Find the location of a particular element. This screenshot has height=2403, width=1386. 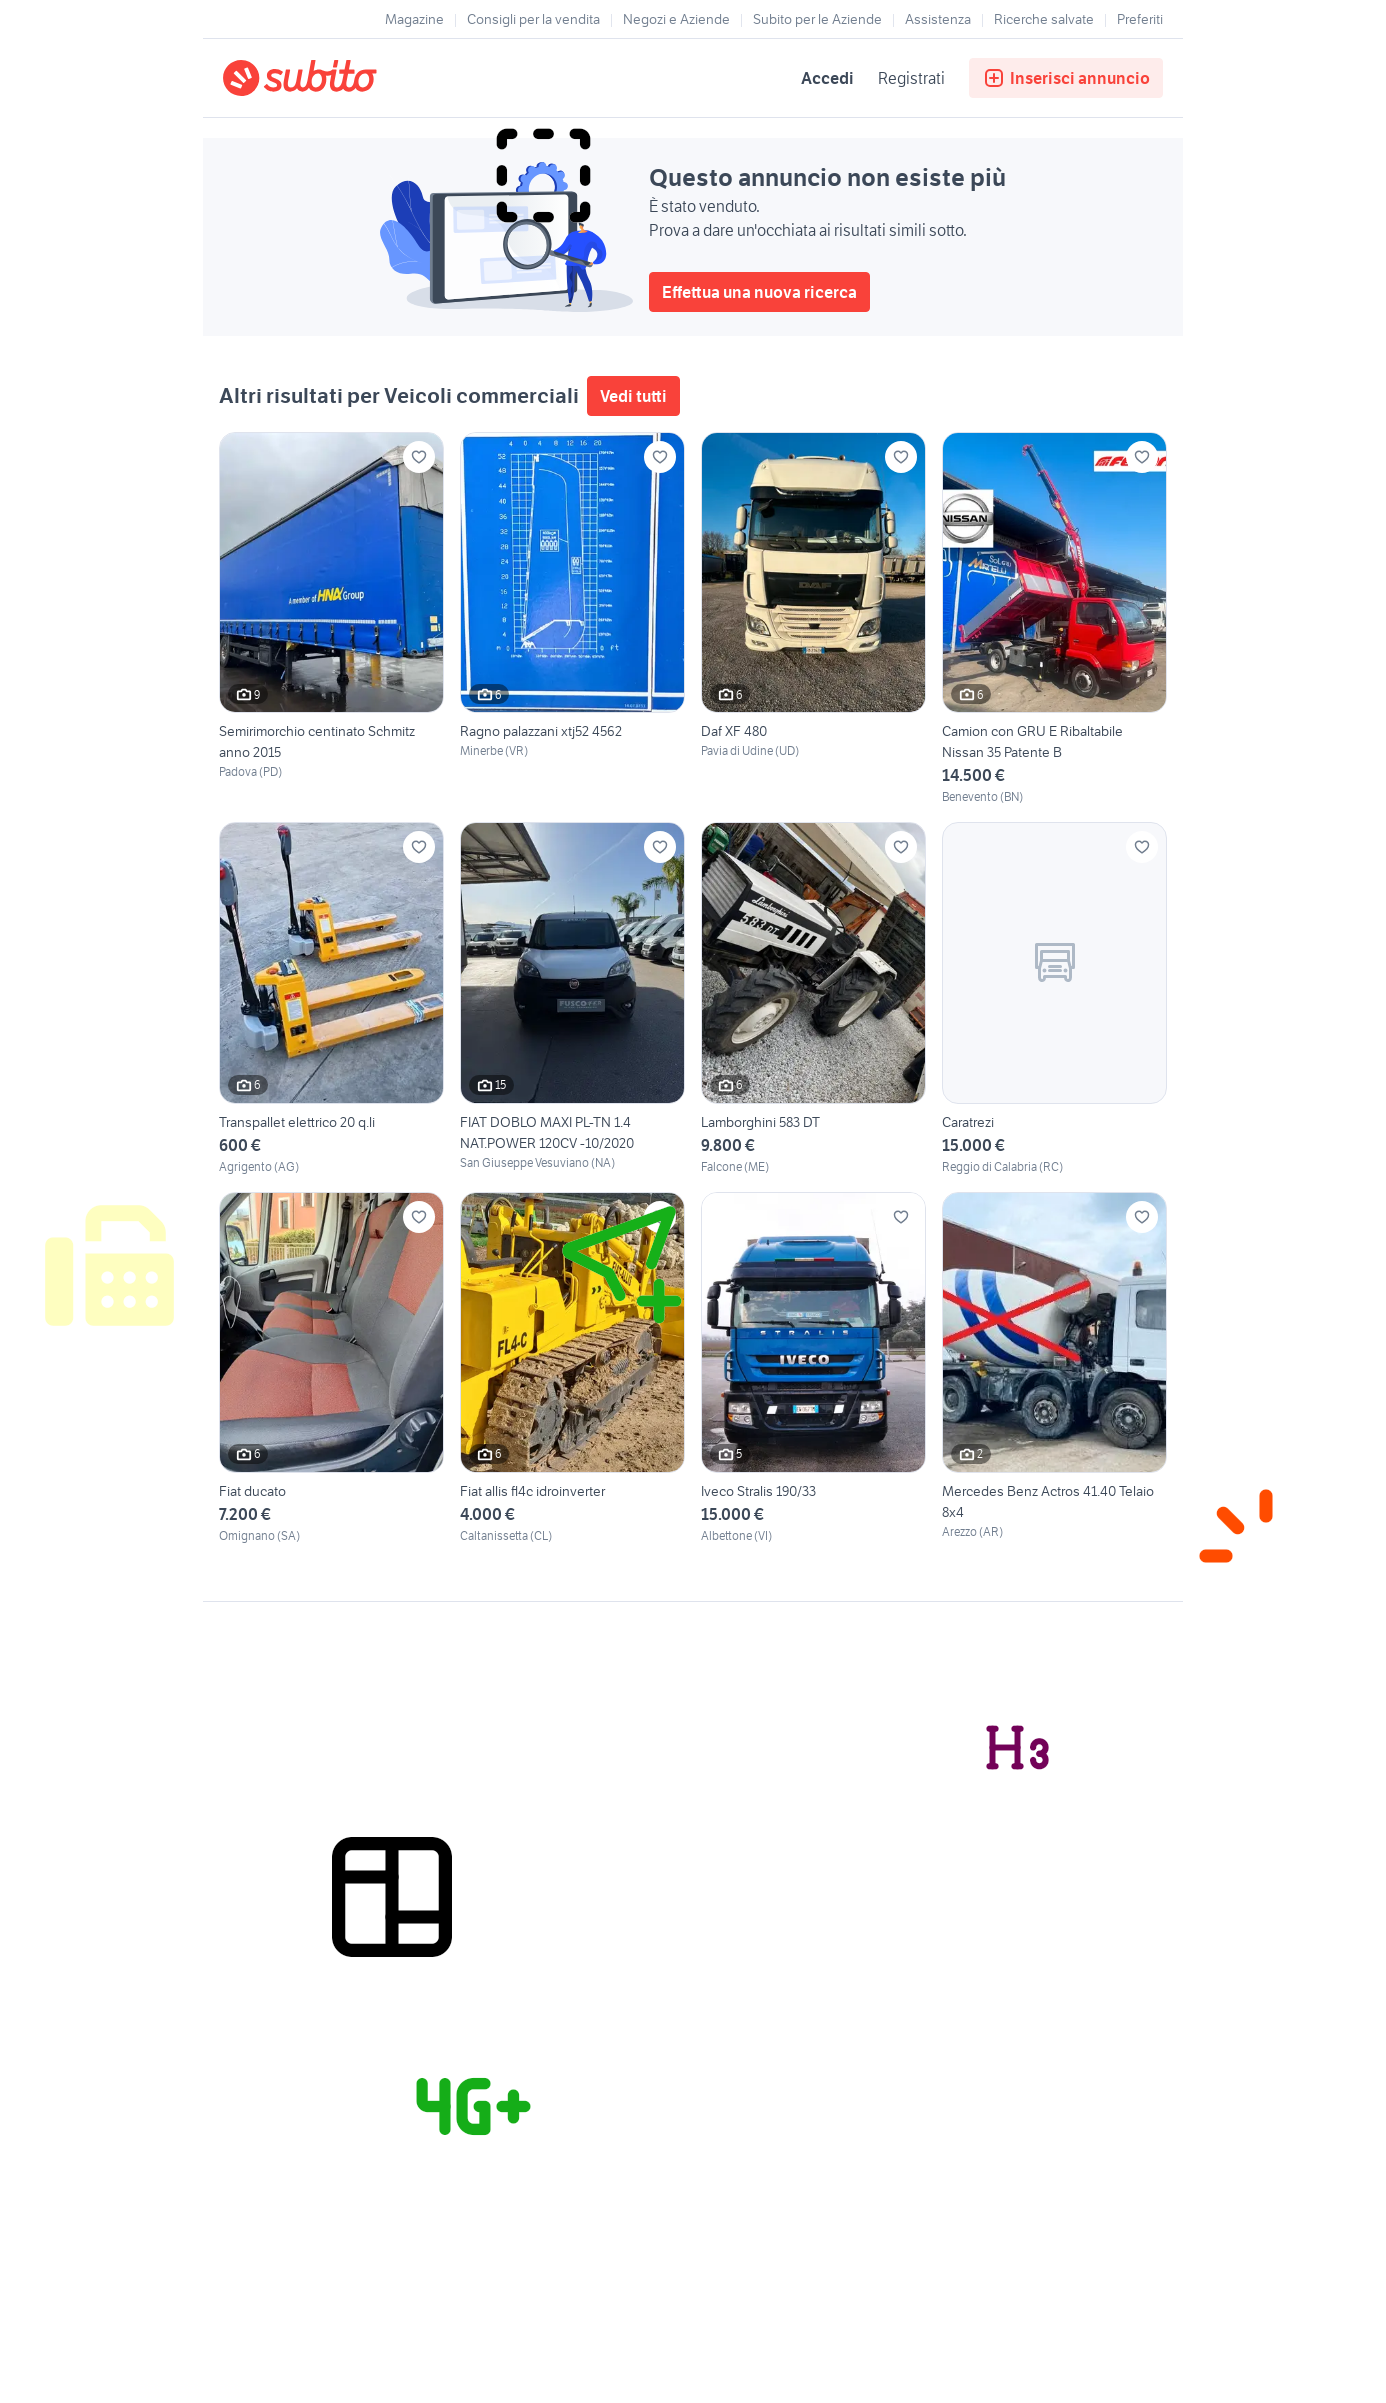

loading content in progress is located at coordinates (1266, 1556).